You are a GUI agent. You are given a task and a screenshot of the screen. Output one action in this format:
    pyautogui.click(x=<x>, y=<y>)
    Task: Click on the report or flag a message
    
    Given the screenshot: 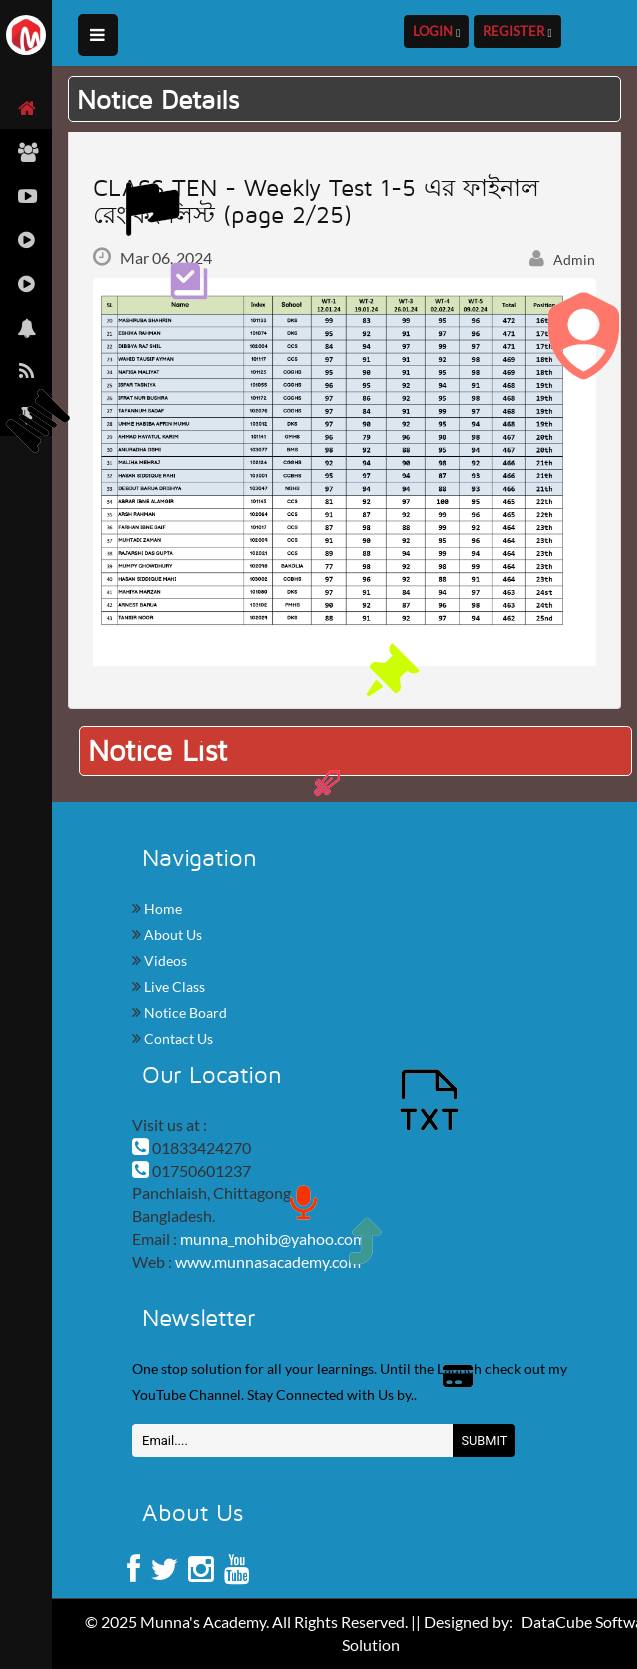 What is the action you would take?
    pyautogui.click(x=151, y=210)
    